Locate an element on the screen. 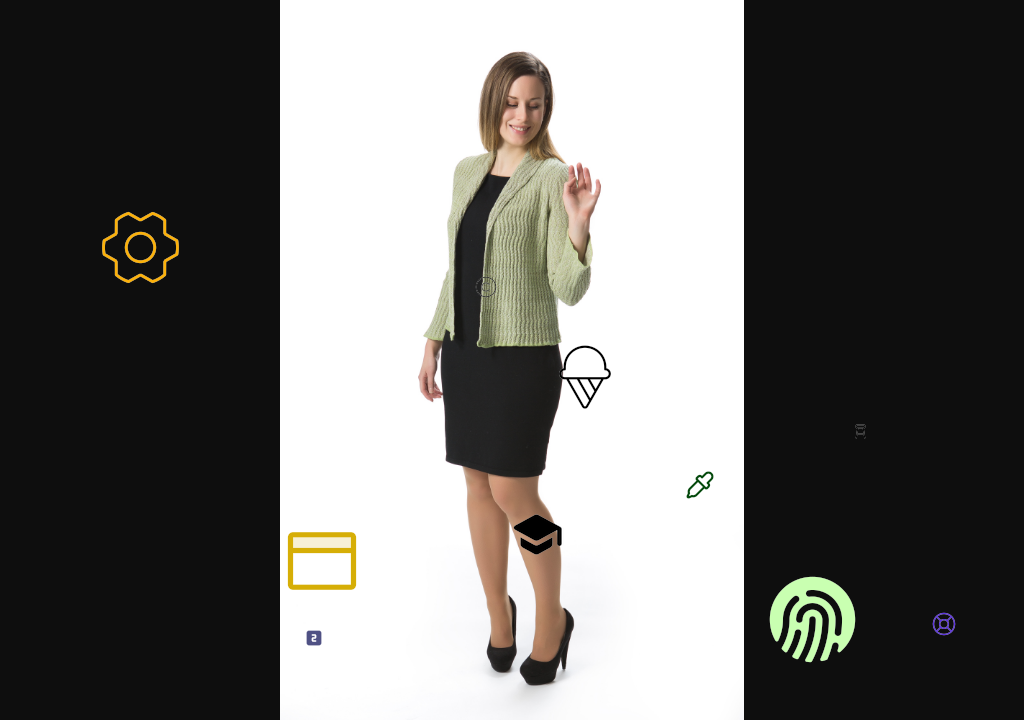 This screenshot has width=1024, height=720. open web browser is located at coordinates (322, 561).